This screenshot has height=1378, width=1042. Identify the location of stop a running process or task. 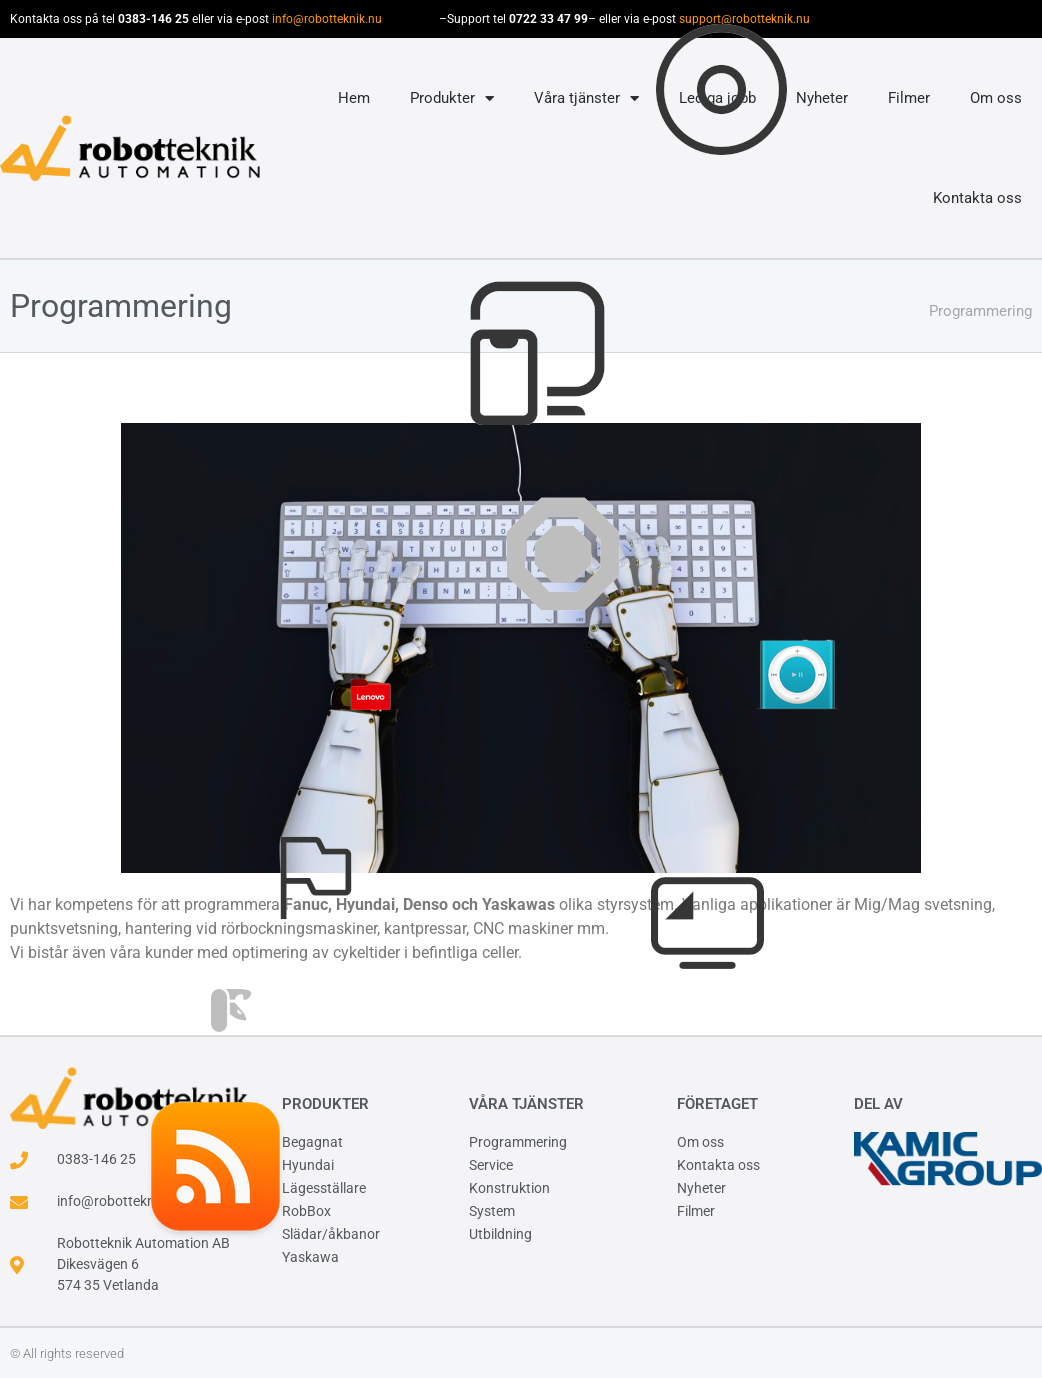
(563, 554).